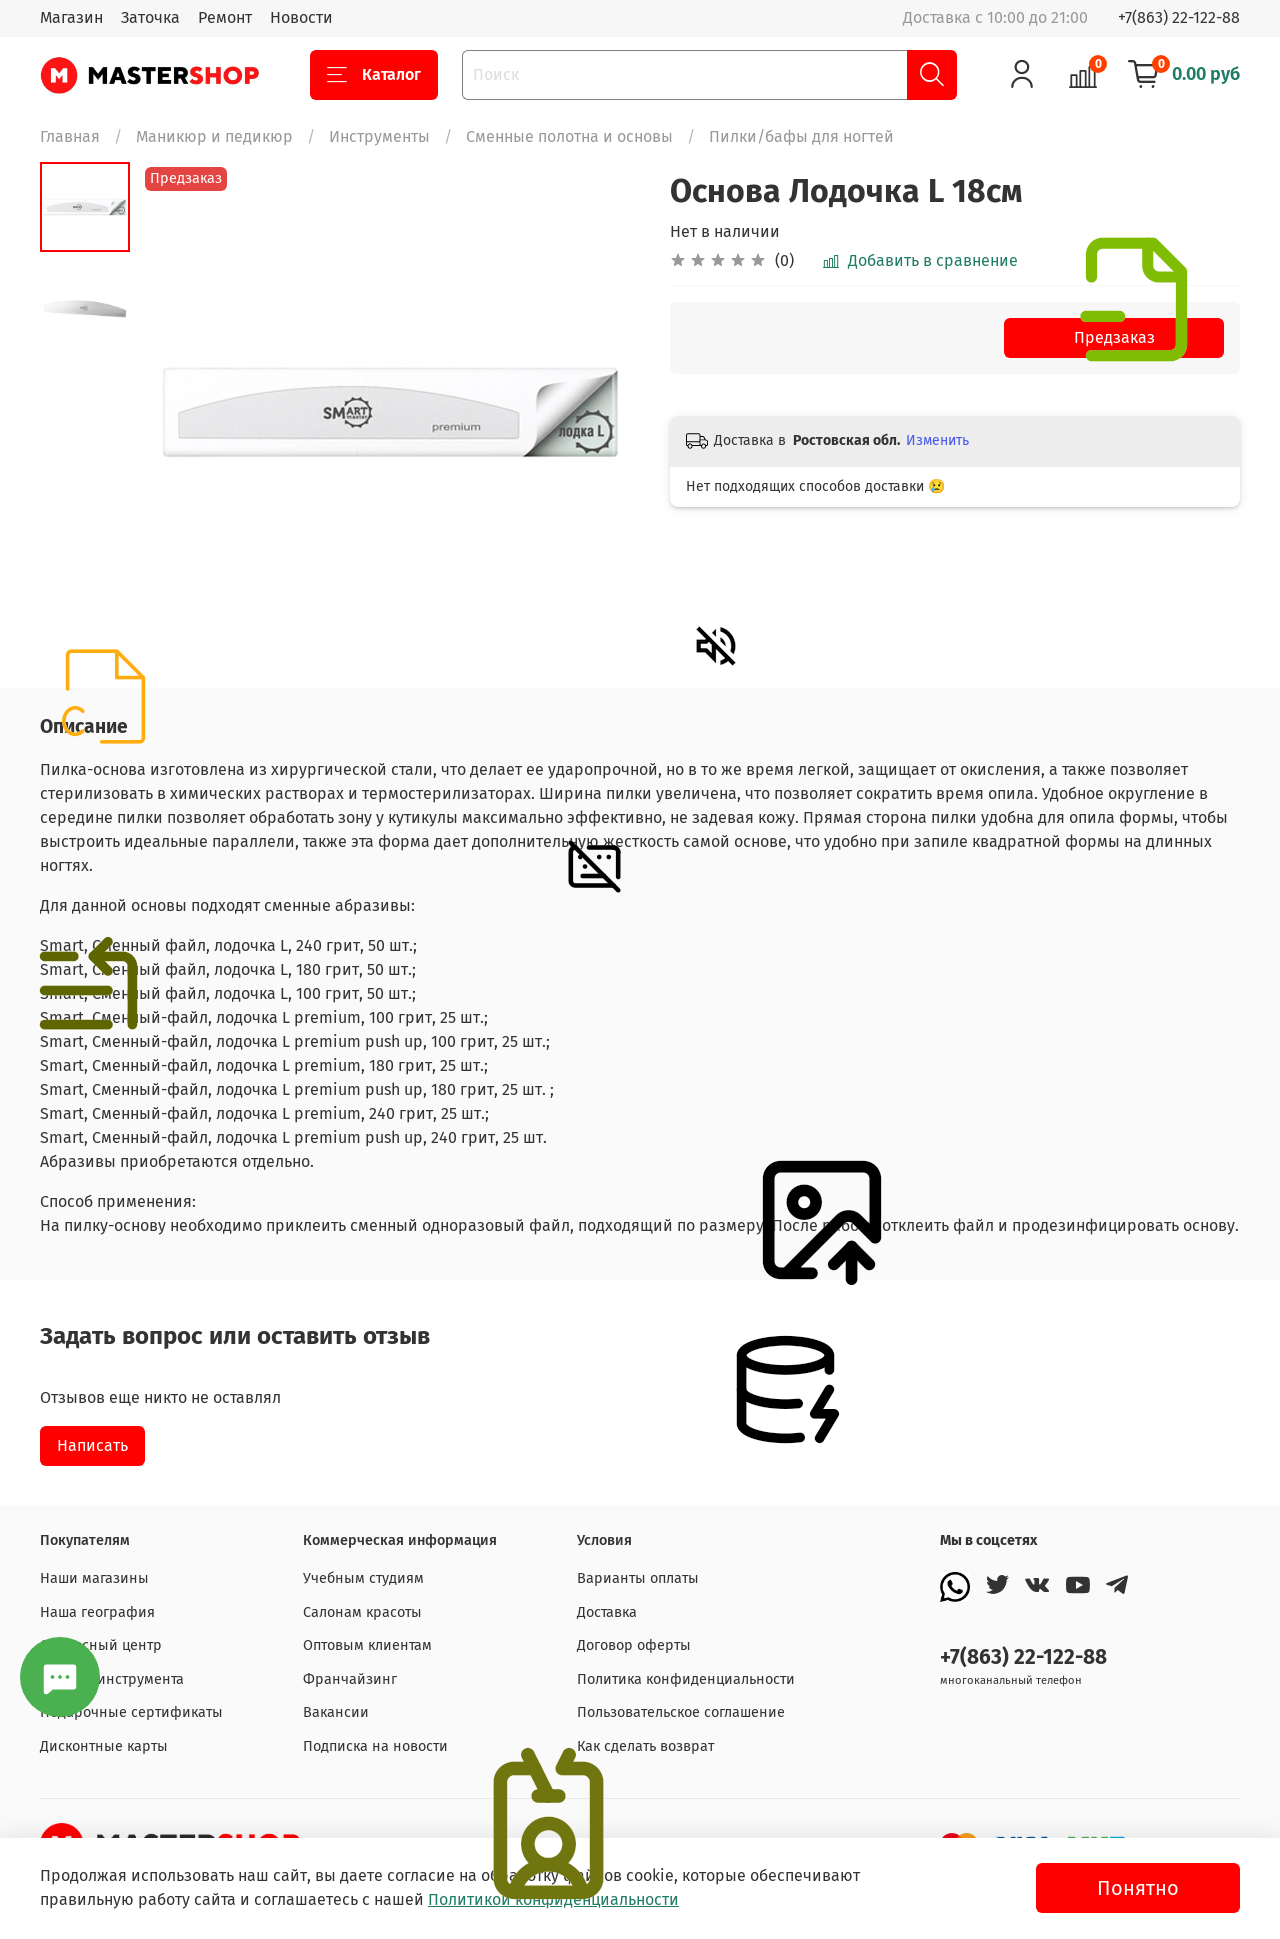 The width and height of the screenshot is (1280, 1939). Describe the element at coordinates (785, 1389) in the screenshot. I see `database with active or real-time processing` at that location.